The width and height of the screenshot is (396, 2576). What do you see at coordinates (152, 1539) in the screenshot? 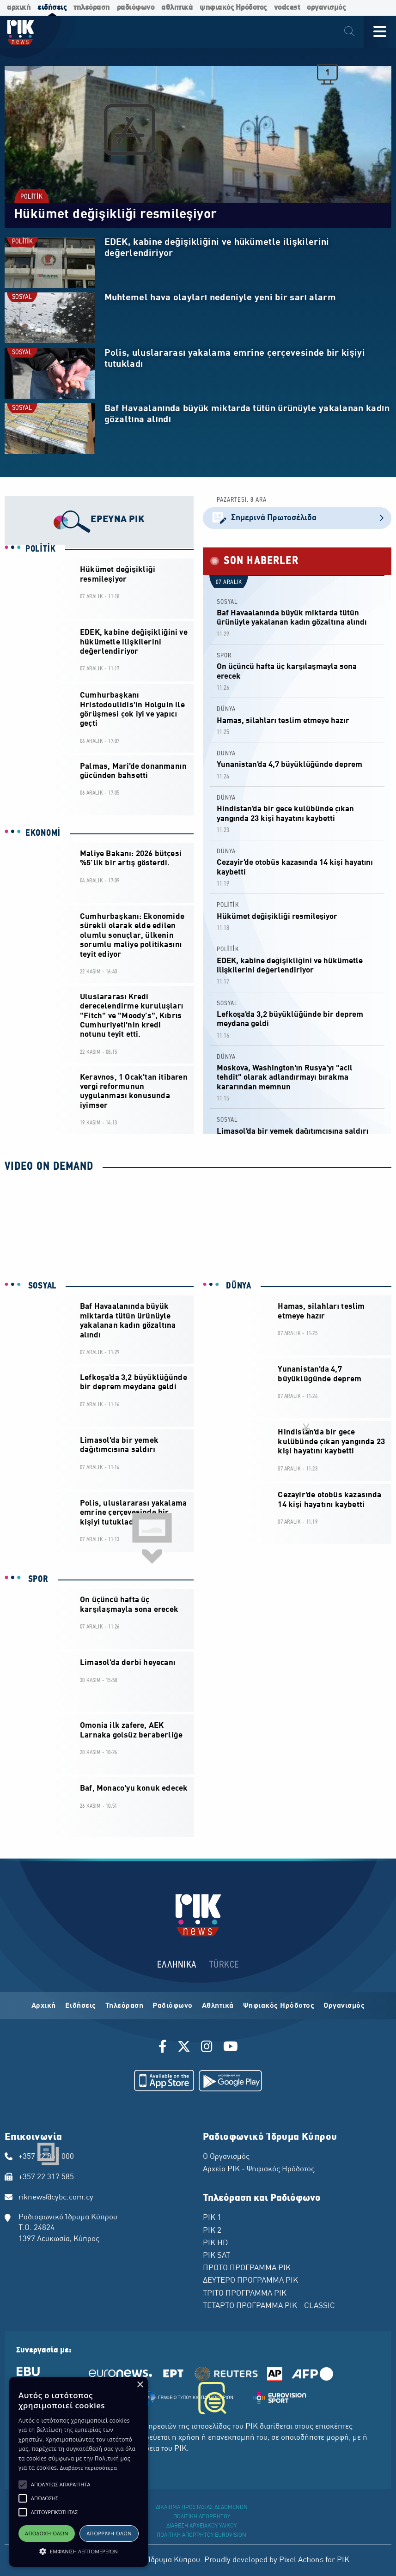
I see `insert an image into the document` at bounding box center [152, 1539].